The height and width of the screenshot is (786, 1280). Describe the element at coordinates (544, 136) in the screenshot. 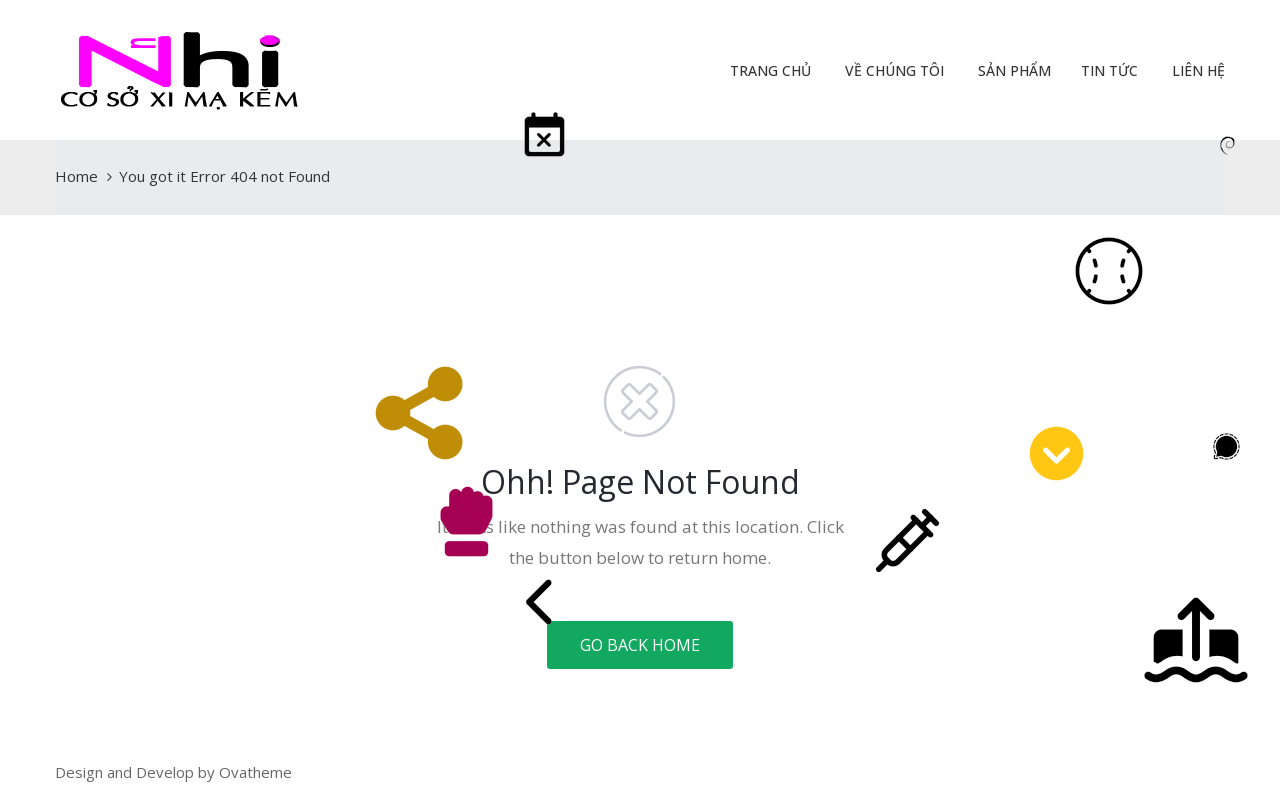

I see `a cancelled or unavailable calendar event` at that location.